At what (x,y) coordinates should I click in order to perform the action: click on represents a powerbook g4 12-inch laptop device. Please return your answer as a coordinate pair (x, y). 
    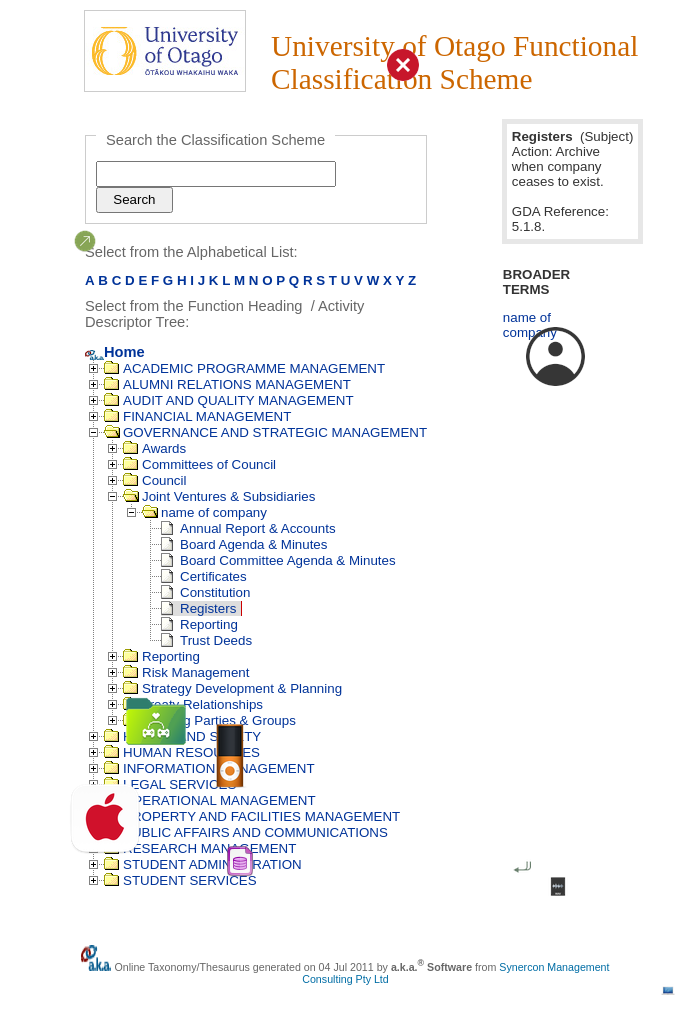
    Looking at the image, I should click on (668, 990).